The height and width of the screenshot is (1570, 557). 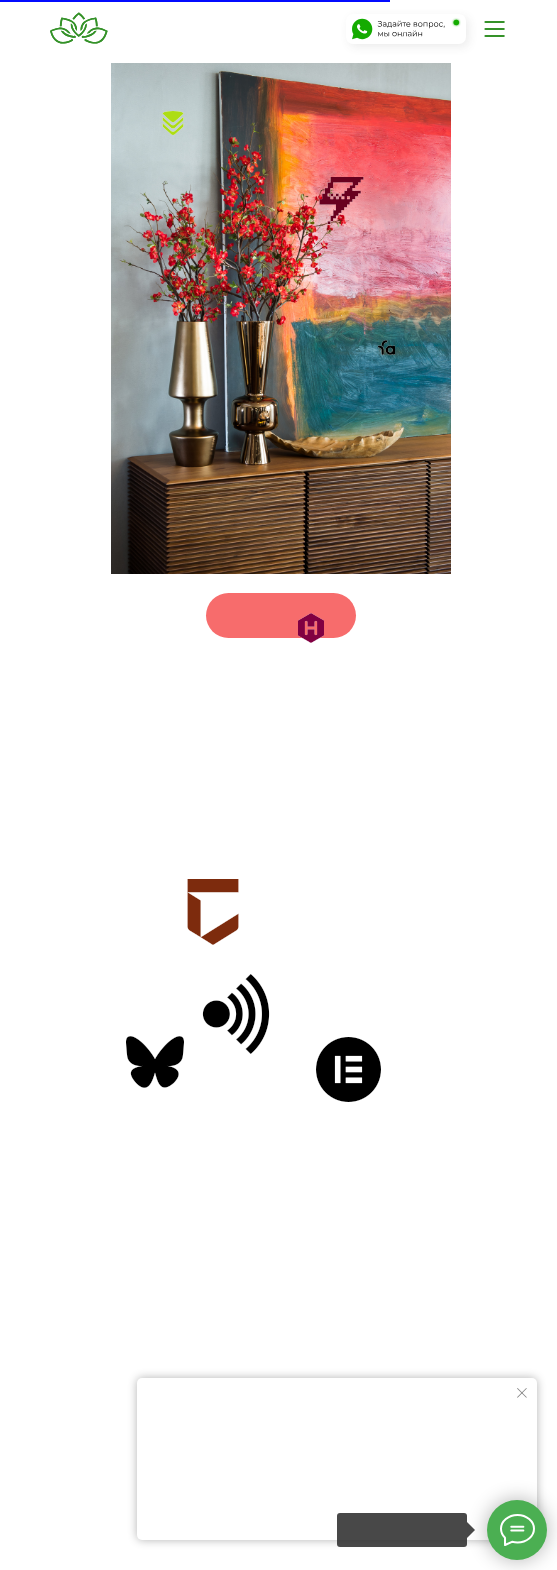 I want to click on open game jolt app or website, so click(x=341, y=200).